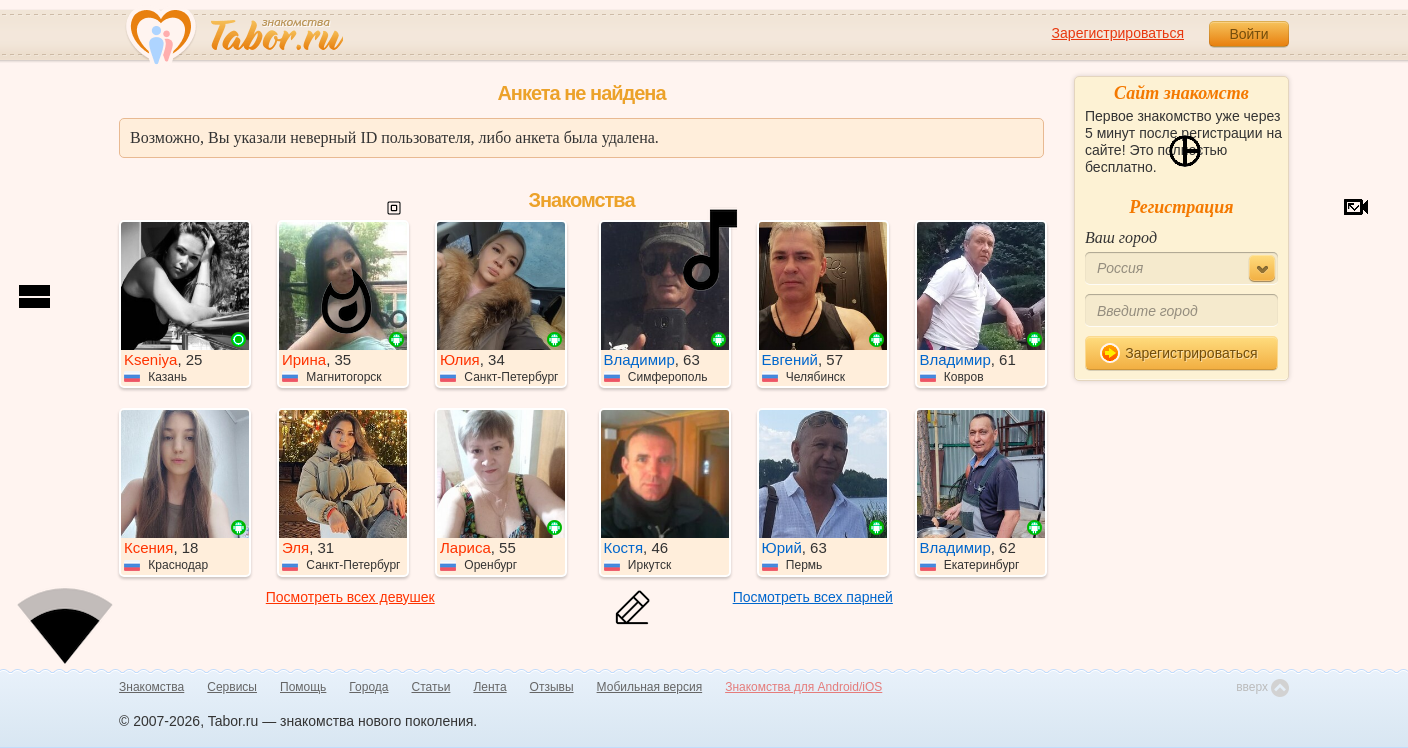 Image resolution: width=1408 pixels, height=748 pixels. Describe the element at coordinates (1356, 207) in the screenshot. I see `indicates a missed video call` at that location.